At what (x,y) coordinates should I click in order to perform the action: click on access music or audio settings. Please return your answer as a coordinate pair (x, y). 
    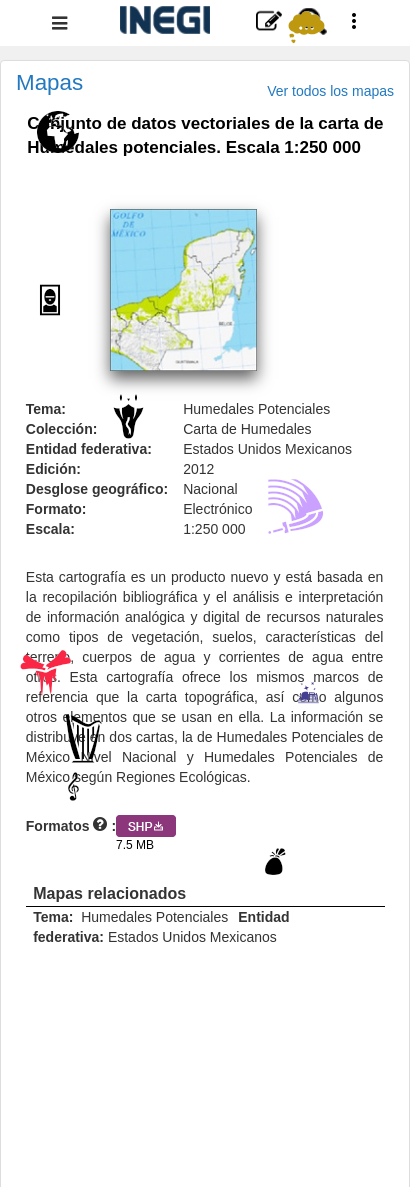
    Looking at the image, I should click on (83, 738).